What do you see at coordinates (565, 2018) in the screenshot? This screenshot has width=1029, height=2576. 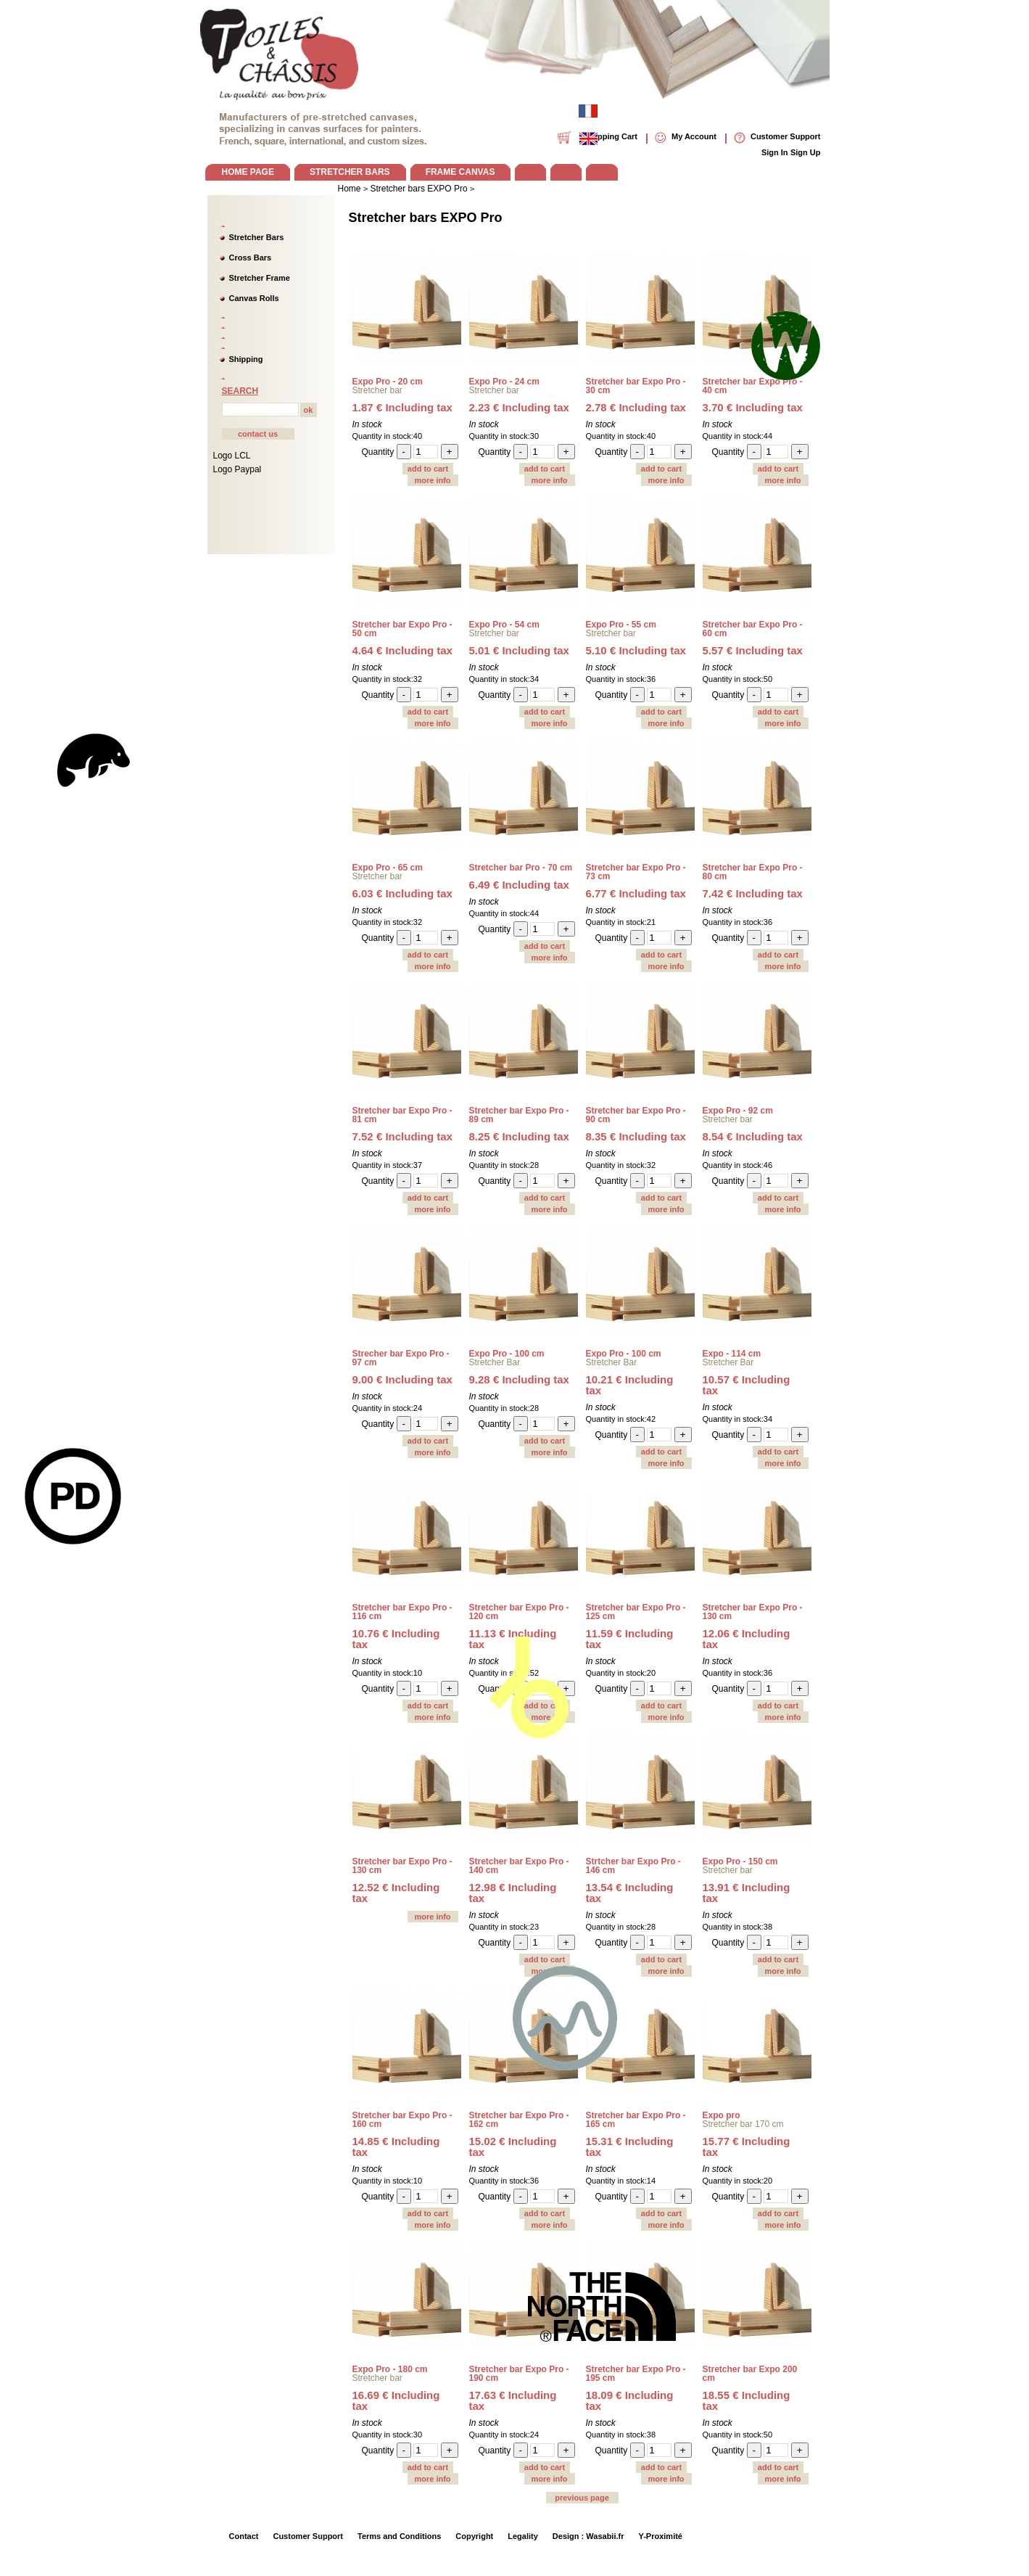 I see `open the Flood torrent client` at bounding box center [565, 2018].